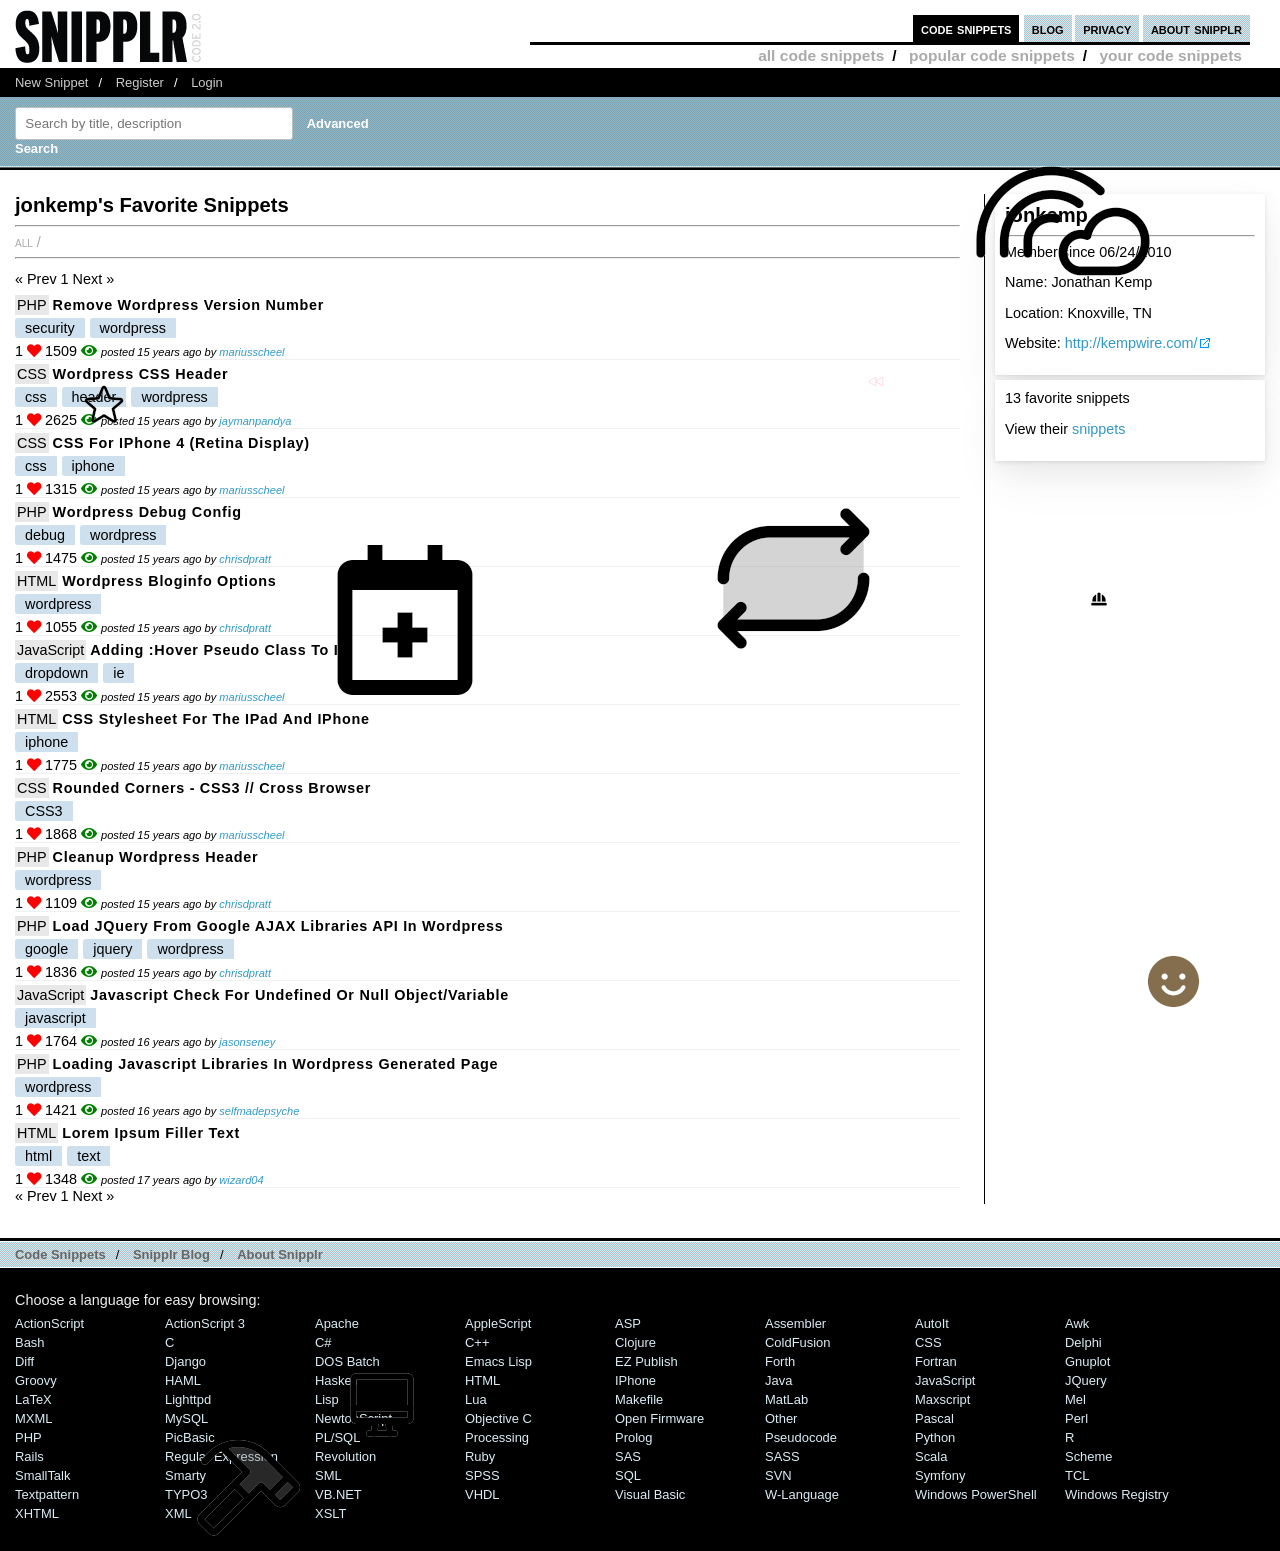  Describe the element at coordinates (382, 1405) in the screenshot. I see `view on desktop display` at that location.